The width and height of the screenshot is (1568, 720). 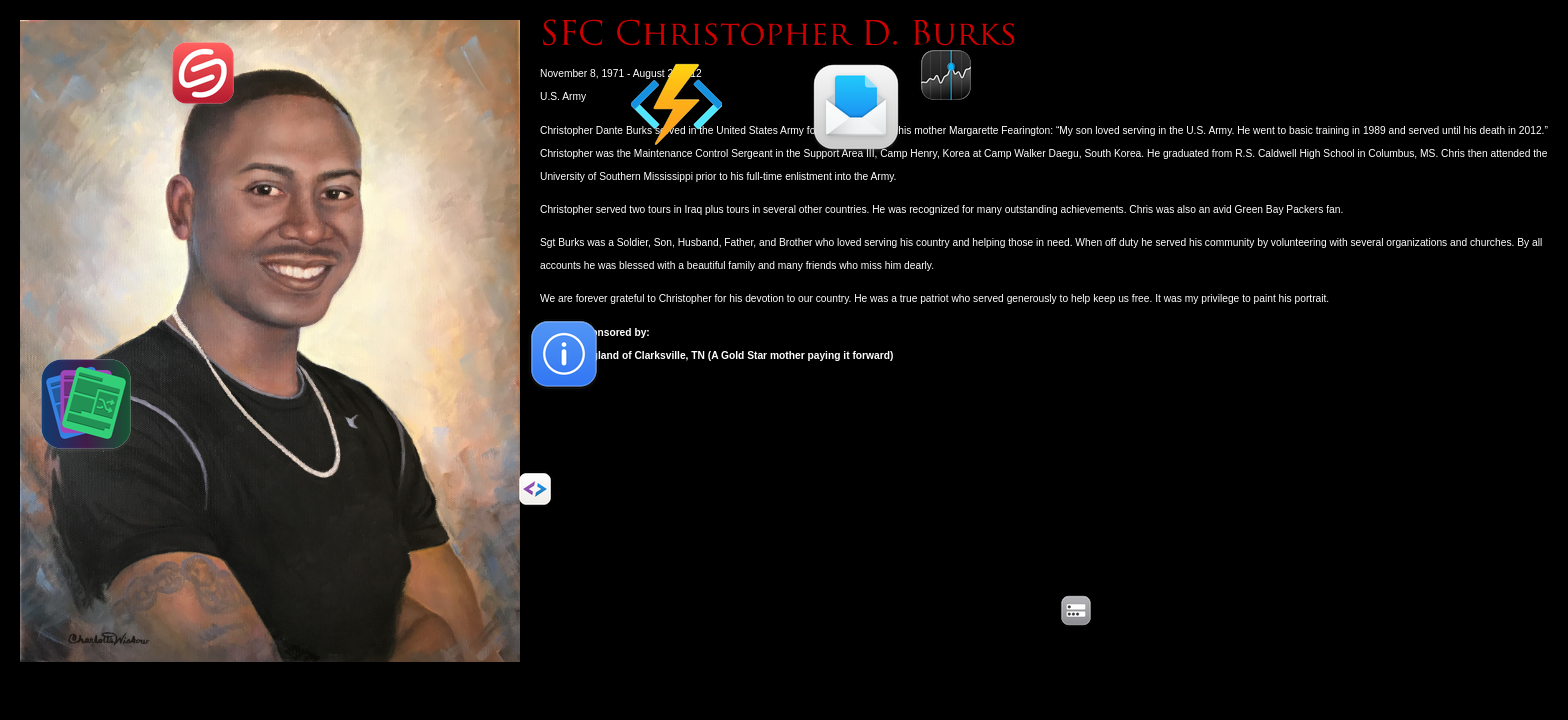 I want to click on open pdf arranger app, so click(x=86, y=404).